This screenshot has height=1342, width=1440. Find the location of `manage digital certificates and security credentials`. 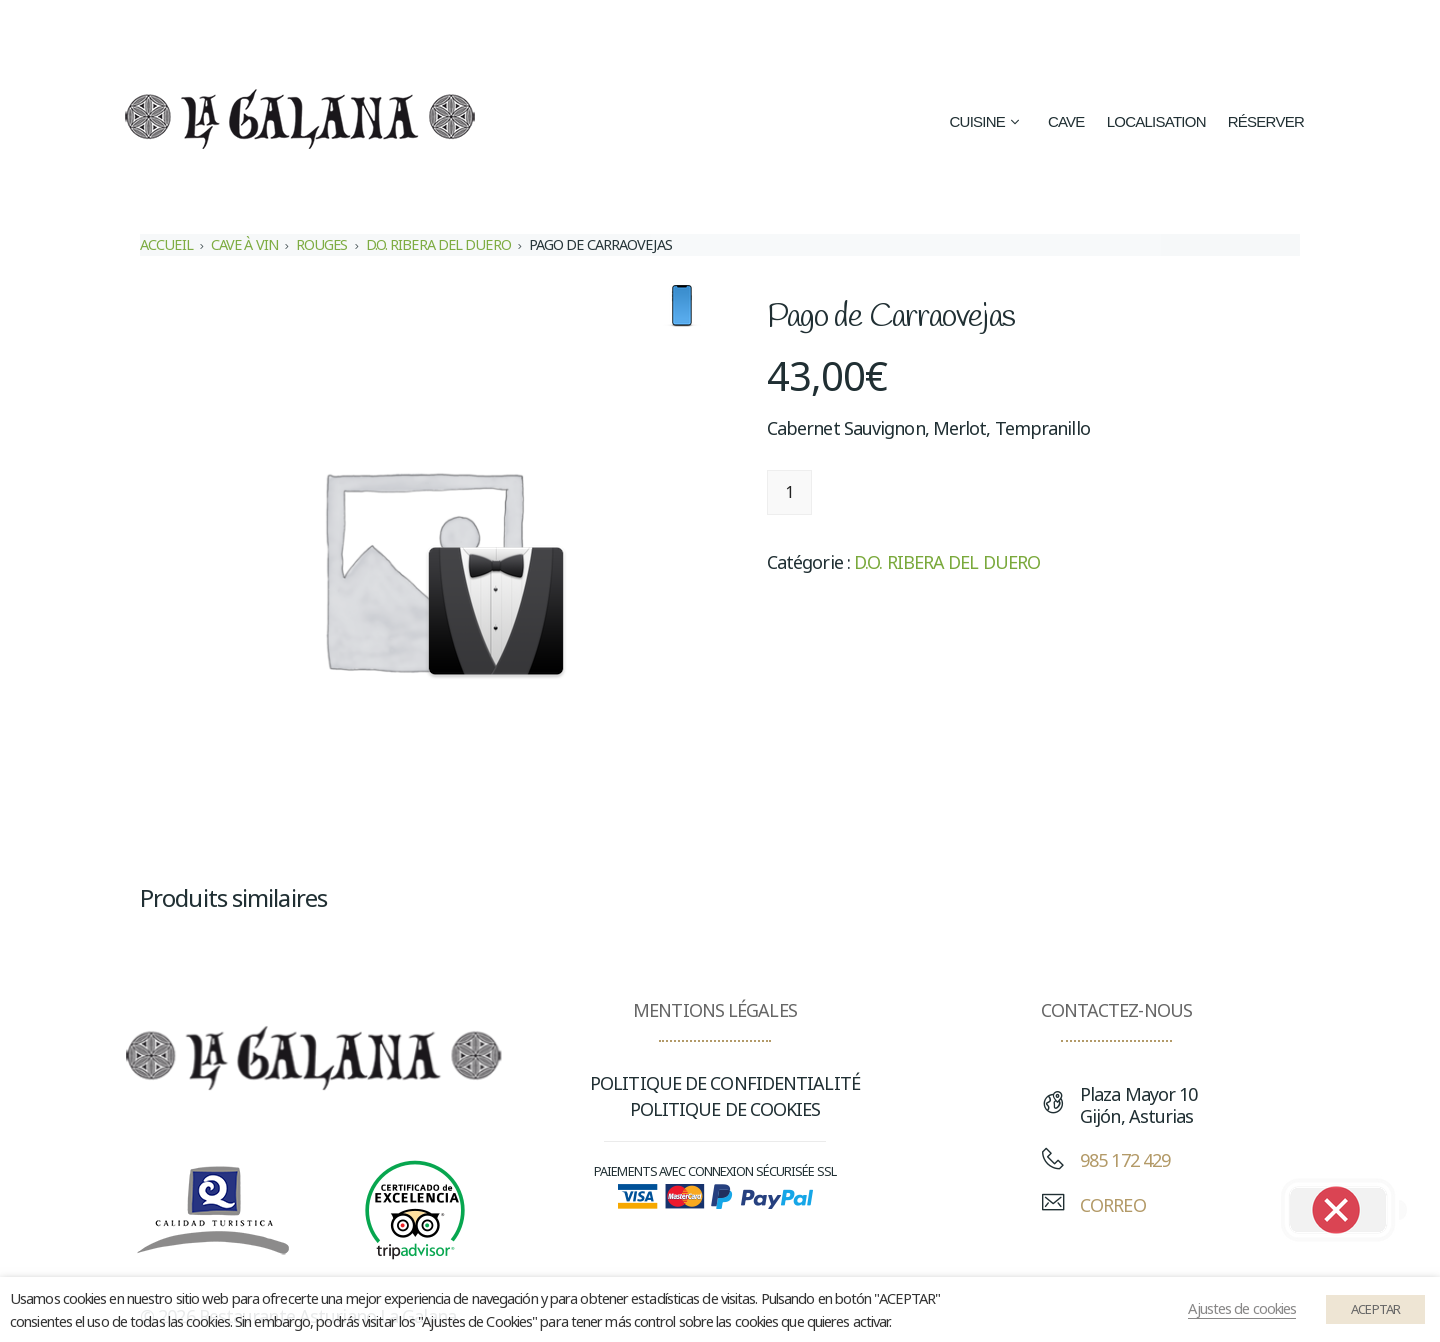

manage digital certificates and security credentials is located at coordinates (496, 611).